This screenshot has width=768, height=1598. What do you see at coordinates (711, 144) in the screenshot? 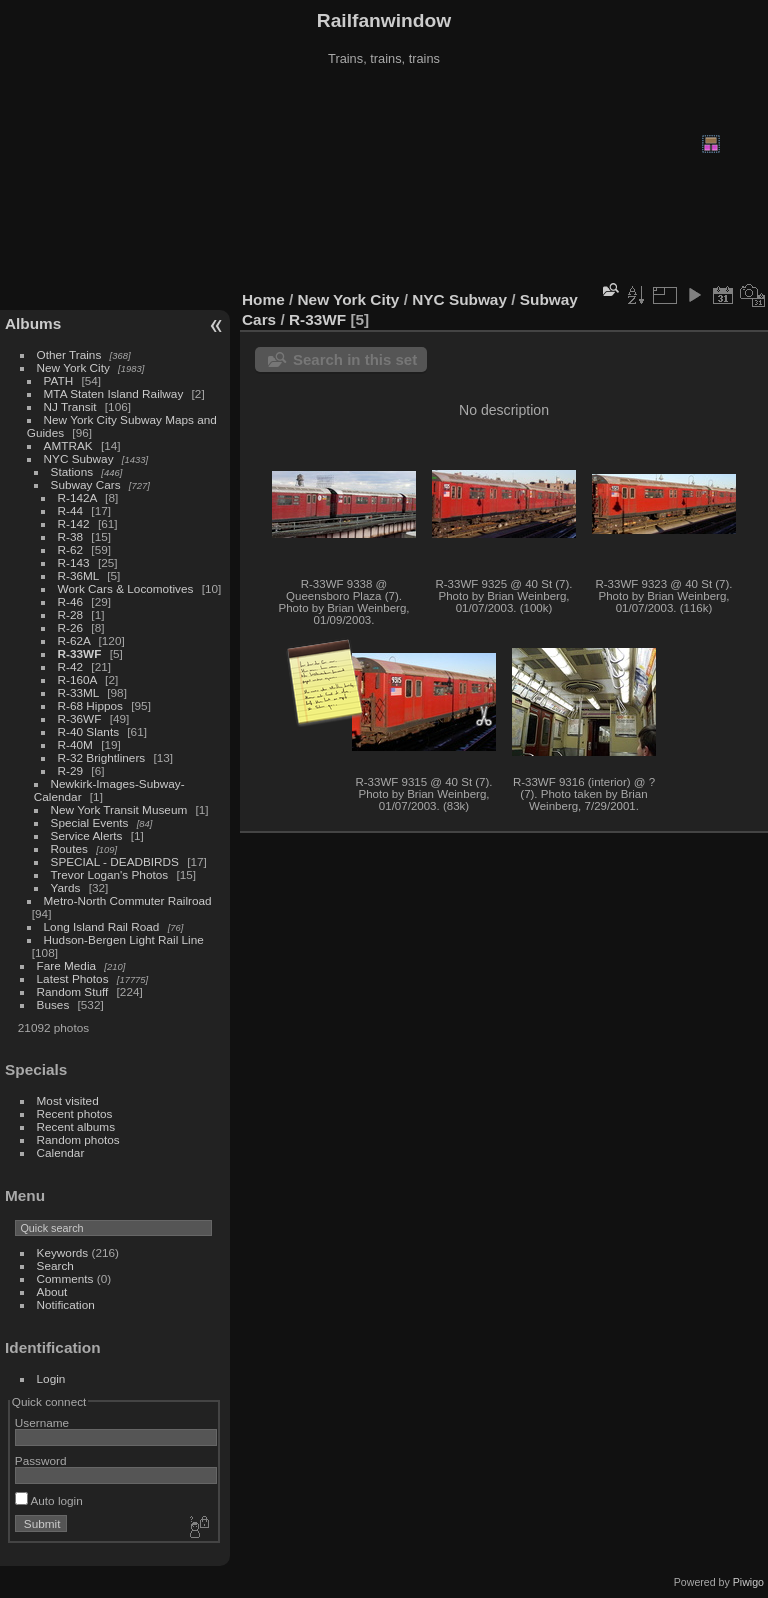
I see `select all items in the current view` at bounding box center [711, 144].